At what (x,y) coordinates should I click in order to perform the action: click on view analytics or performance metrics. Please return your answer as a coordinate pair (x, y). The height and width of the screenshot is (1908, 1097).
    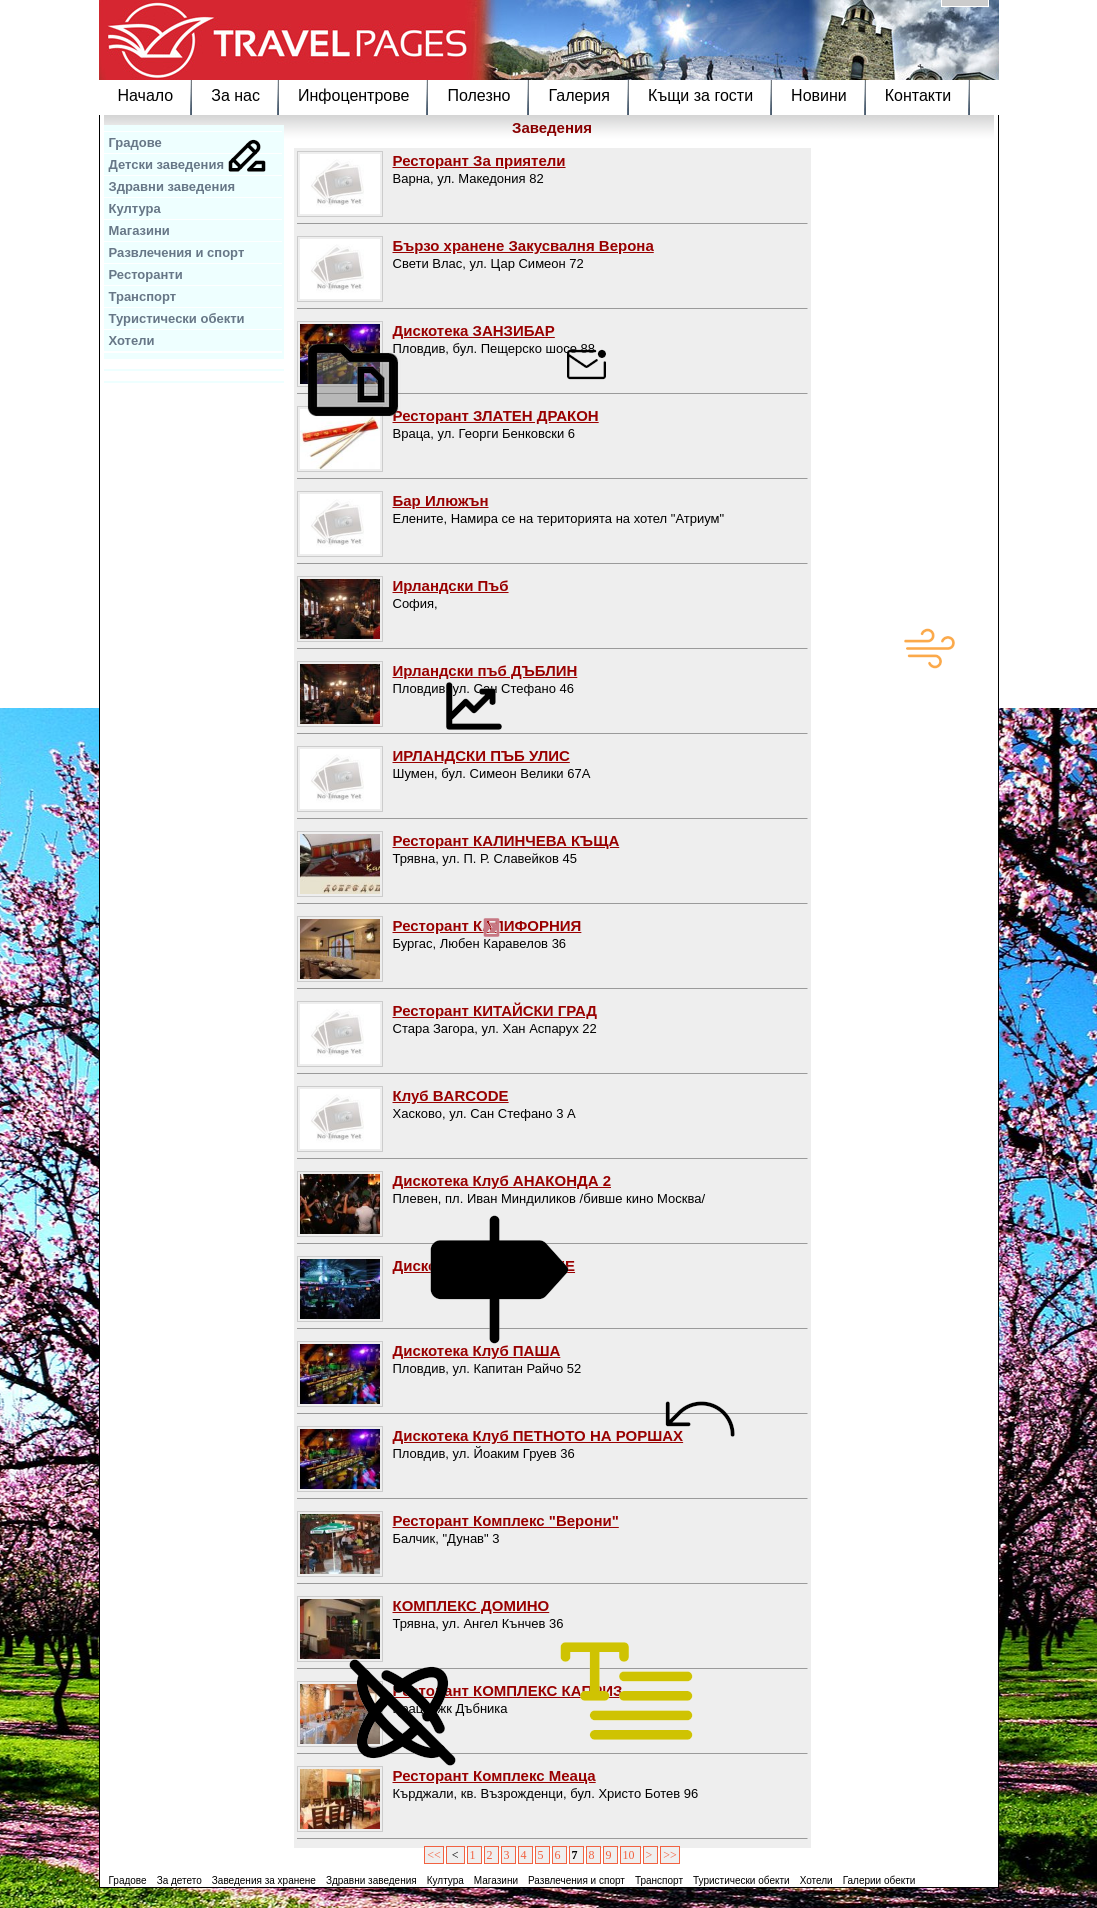
    Looking at the image, I should click on (474, 706).